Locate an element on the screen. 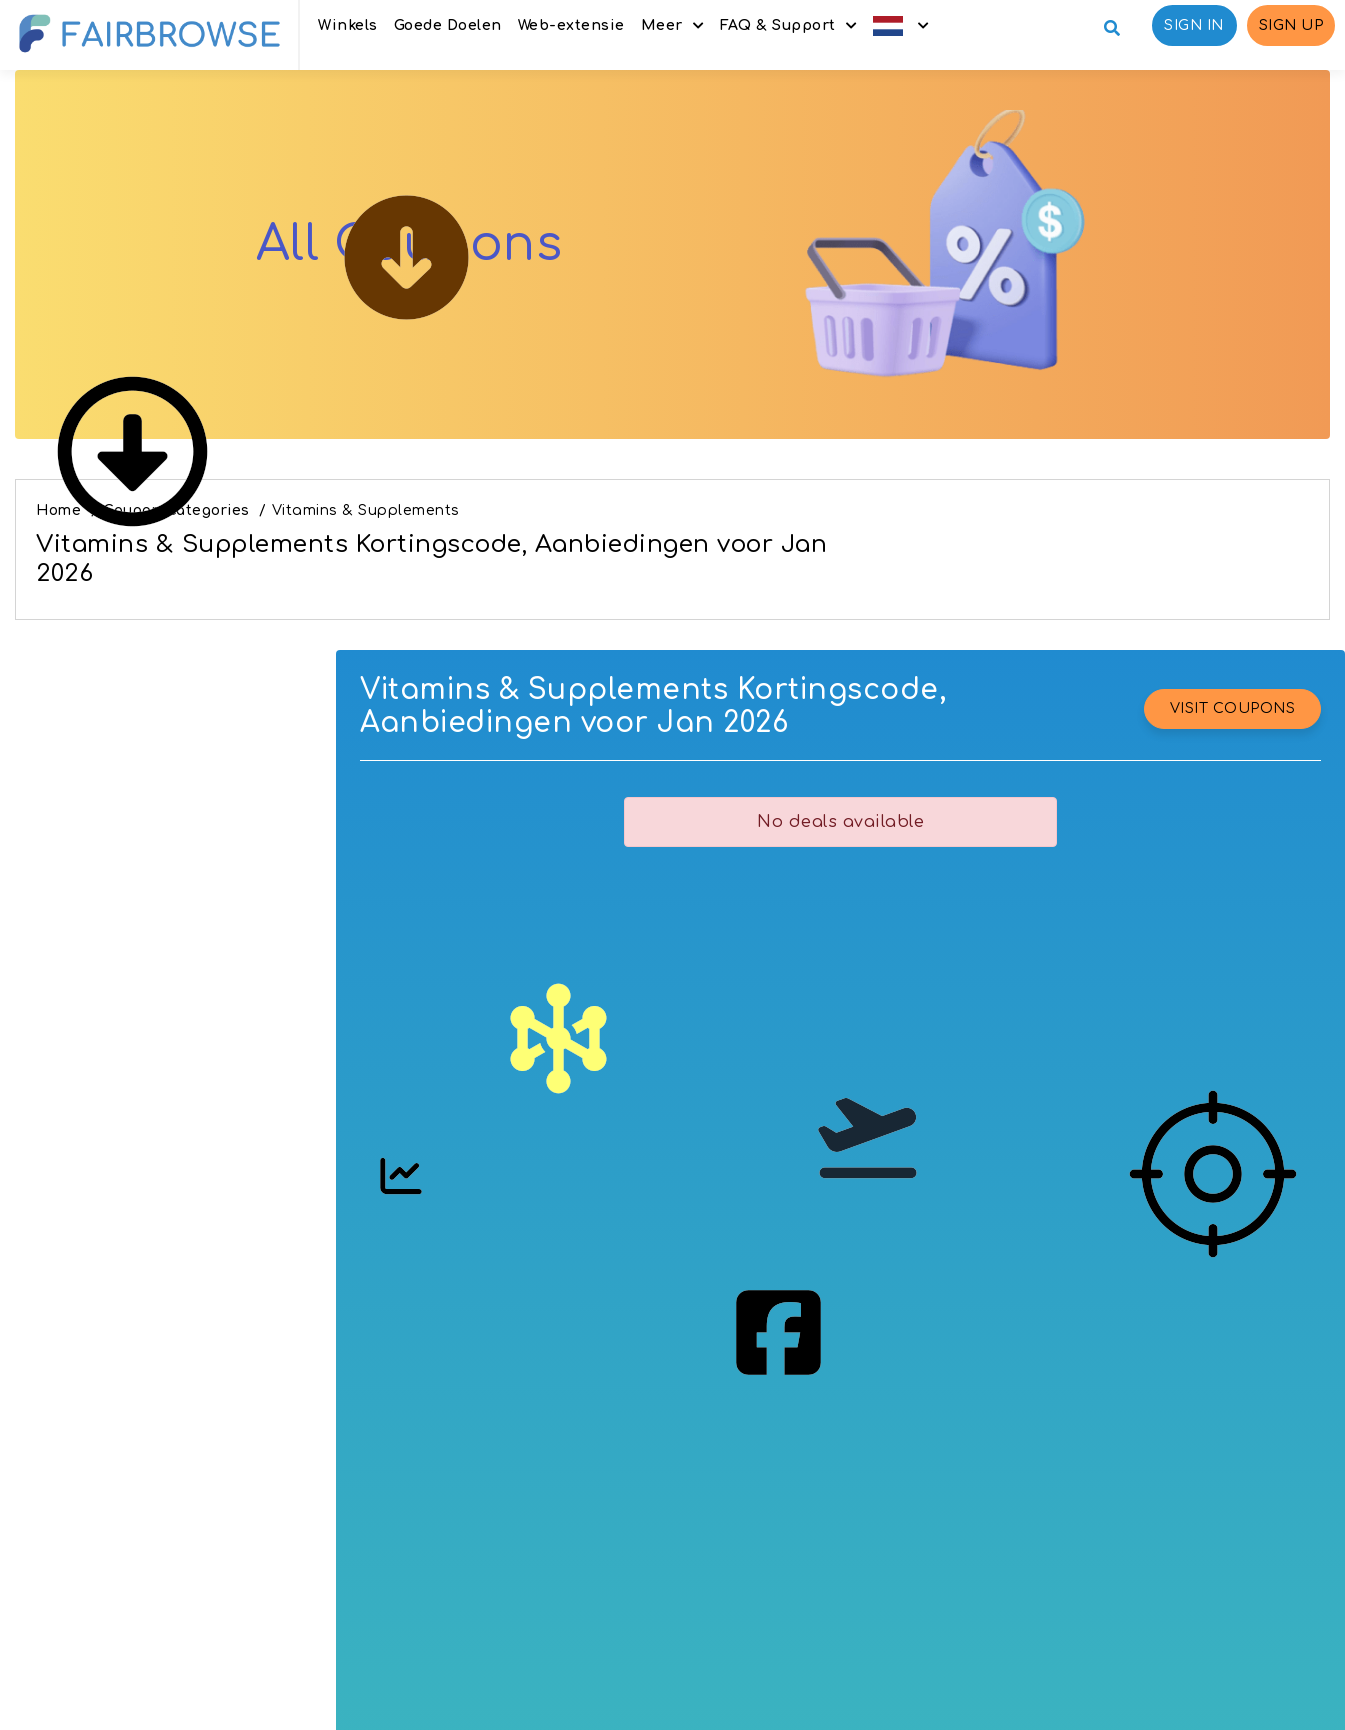 This screenshot has width=1345, height=1730. access network or node connections is located at coordinates (558, 1038).